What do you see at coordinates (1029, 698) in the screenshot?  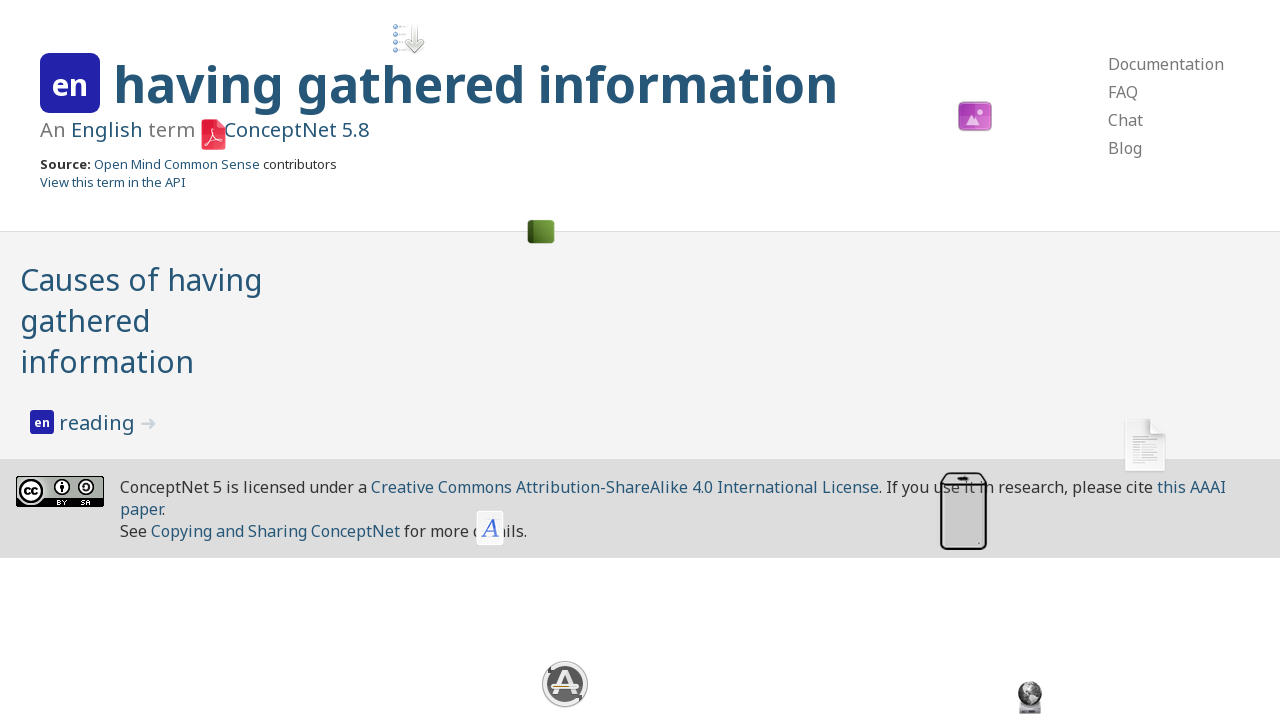 I see `access network boot volume` at bounding box center [1029, 698].